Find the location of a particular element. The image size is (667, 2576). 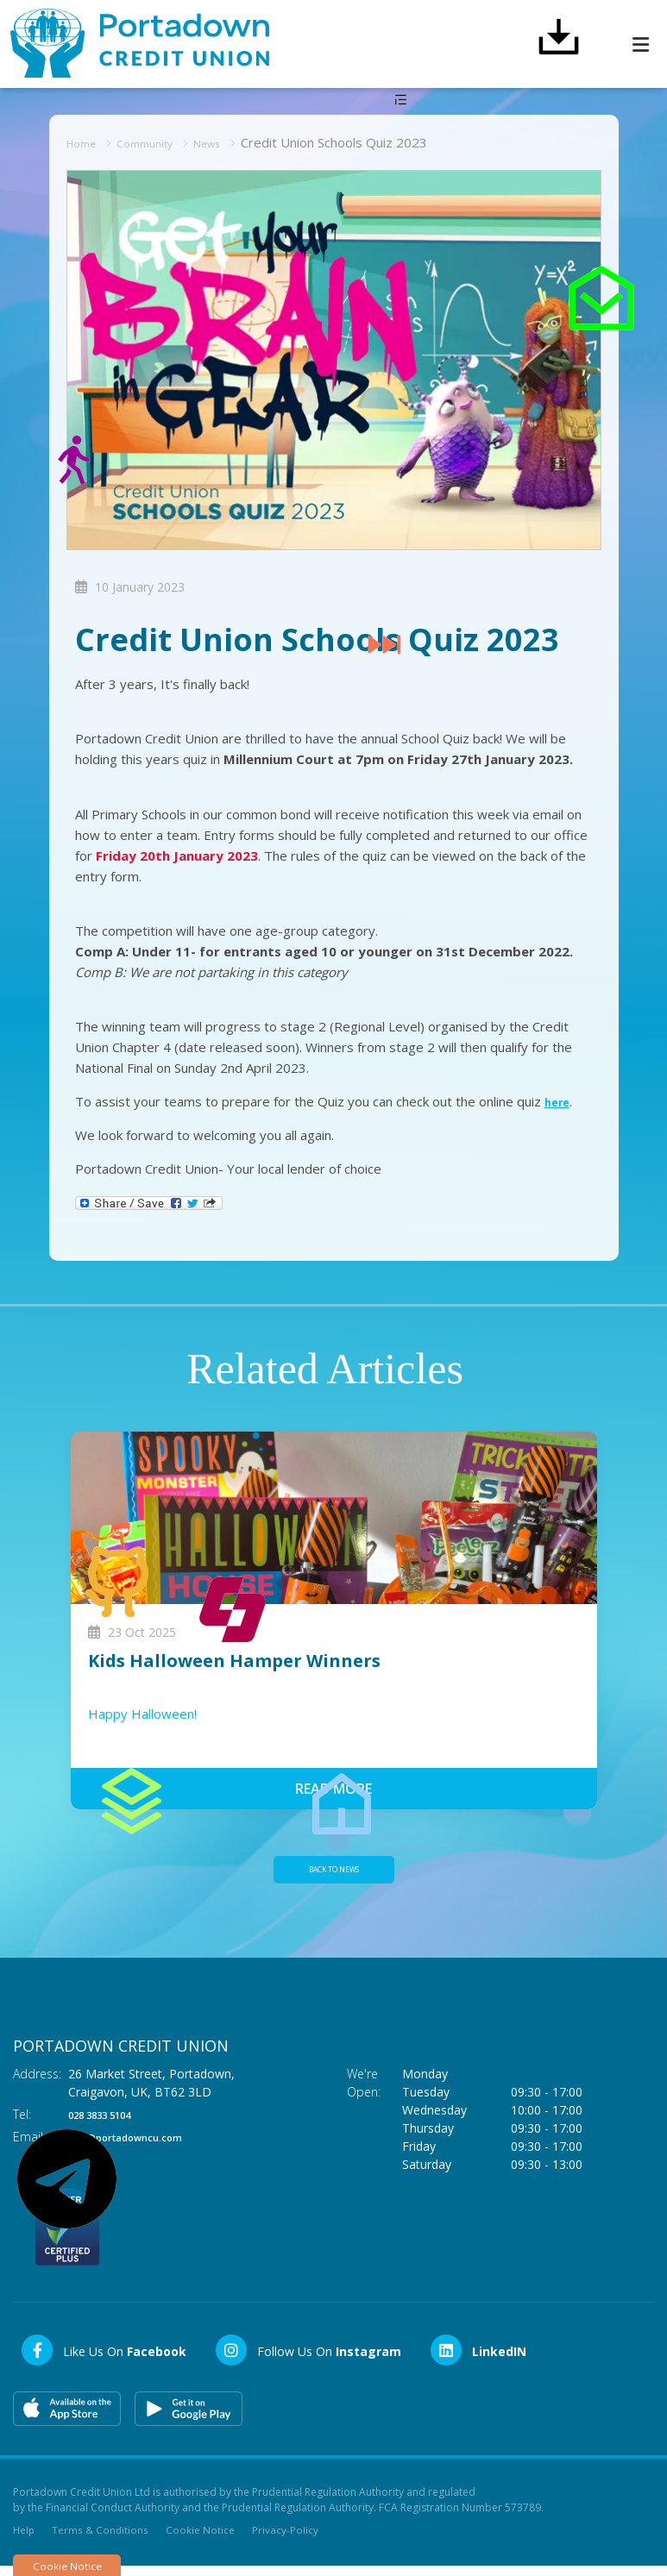

skip to the end of the track is located at coordinates (384, 644).